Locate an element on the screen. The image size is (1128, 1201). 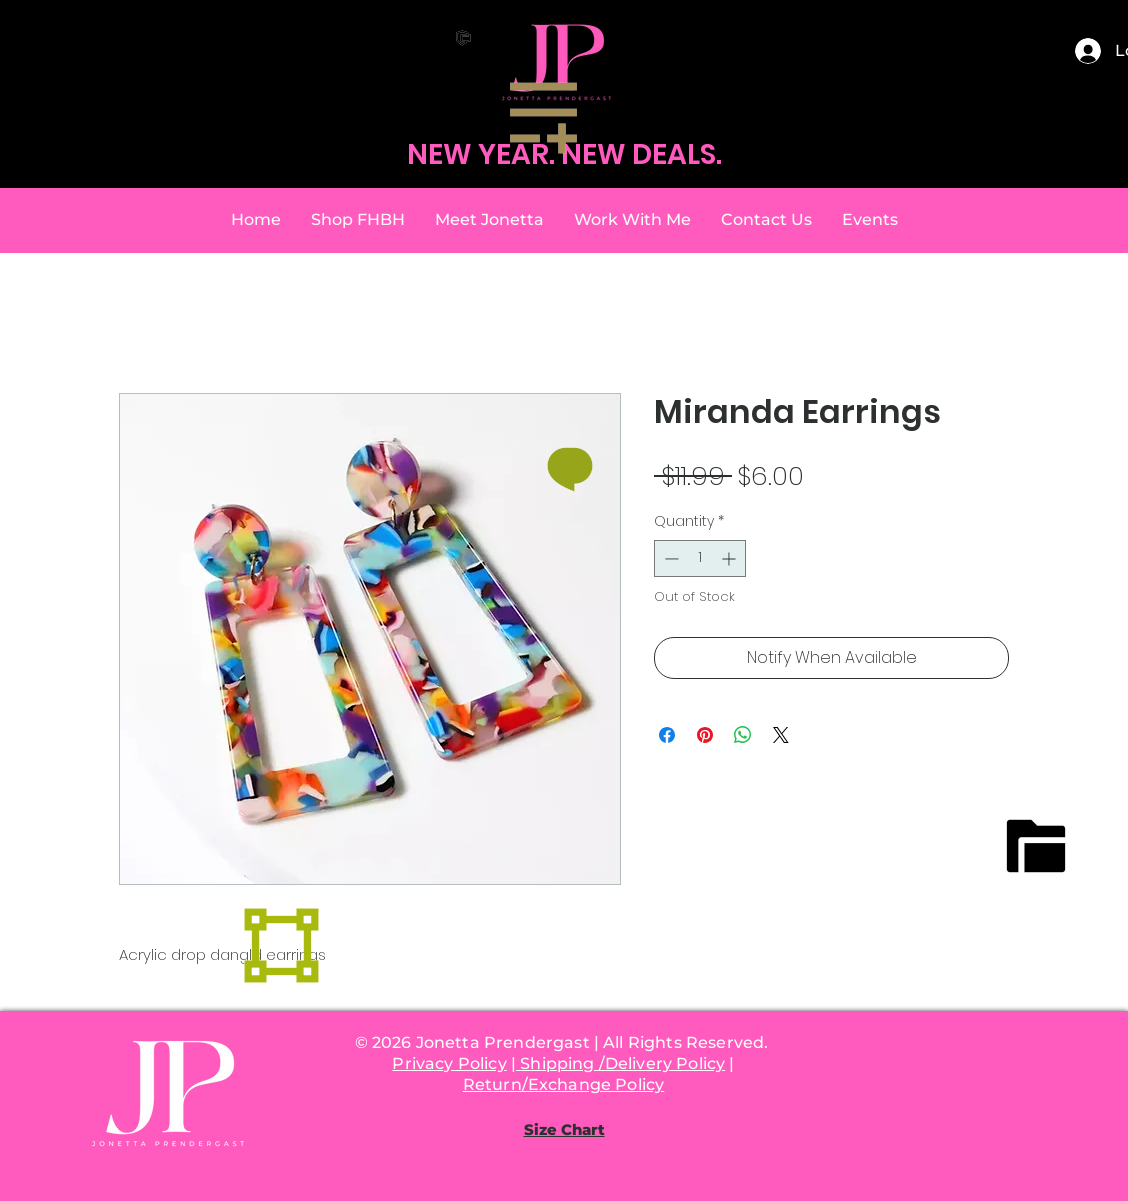
indicates secure payment or transaction protection is located at coordinates (463, 38).